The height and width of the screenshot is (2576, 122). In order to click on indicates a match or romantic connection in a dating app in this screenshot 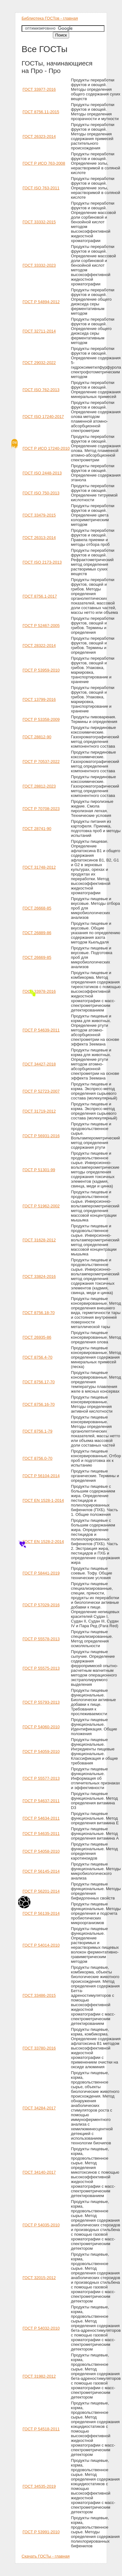, I will do `click(22, 1544)`.